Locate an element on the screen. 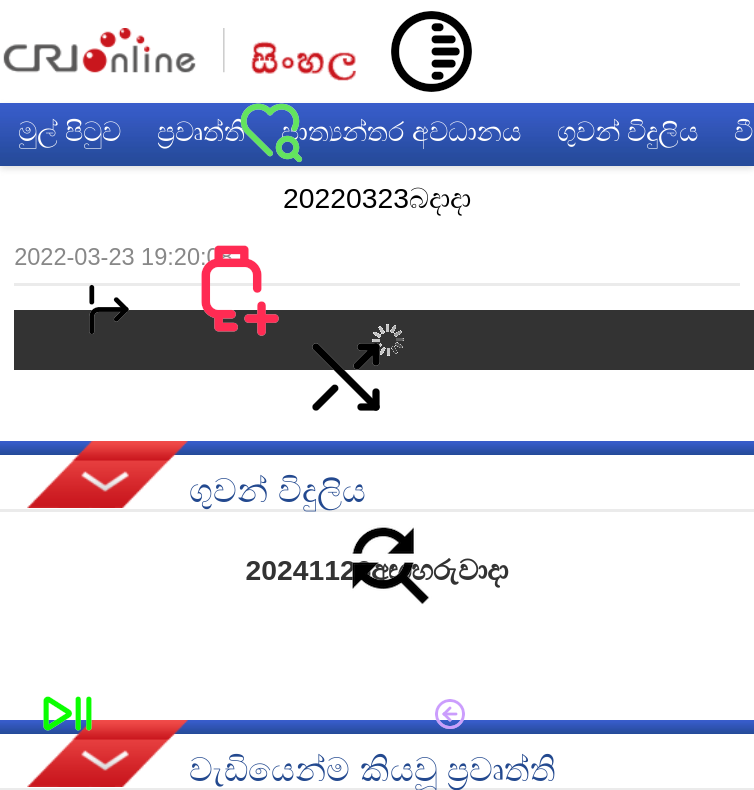 The height and width of the screenshot is (790, 754). toggle shadow effects on an element is located at coordinates (431, 51).